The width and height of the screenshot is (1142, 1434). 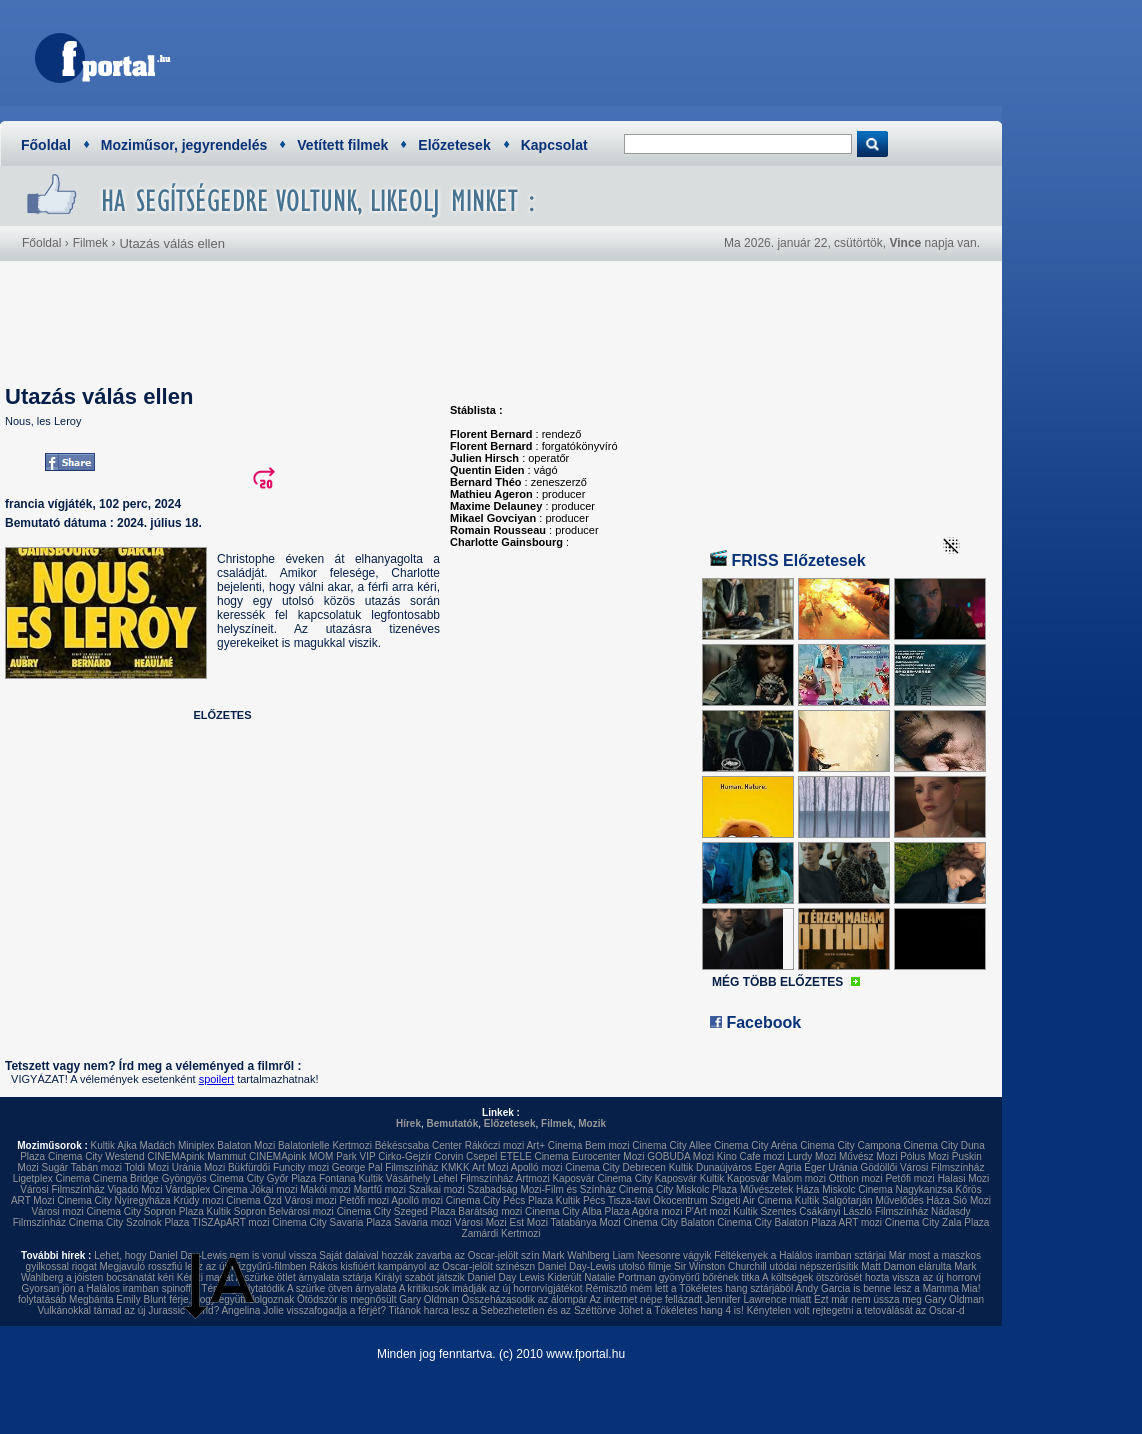 What do you see at coordinates (220, 1286) in the screenshot?
I see `rotate text to vertical orientation` at bounding box center [220, 1286].